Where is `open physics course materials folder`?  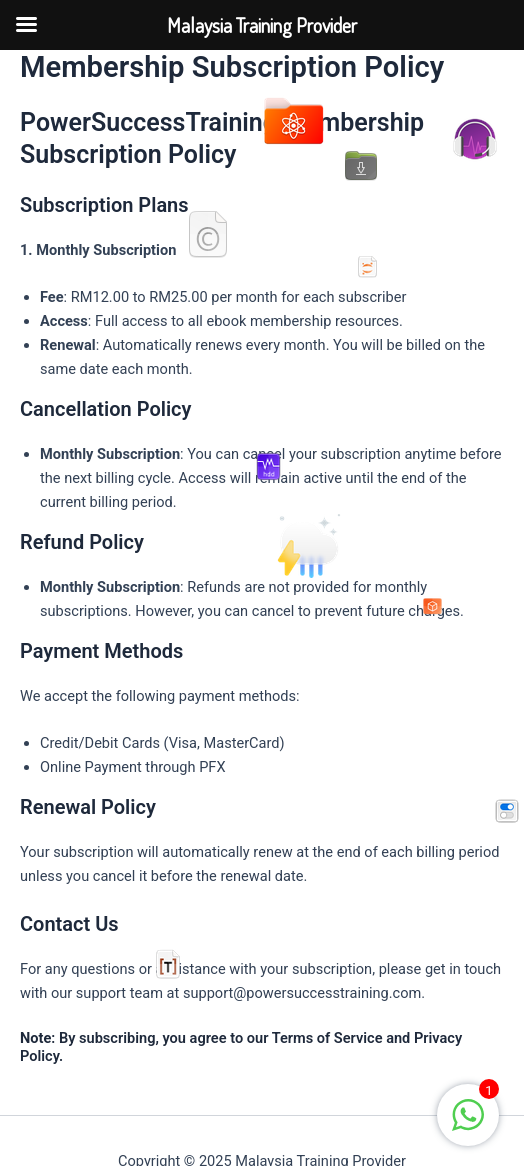 open physics course materials folder is located at coordinates (293, 122).